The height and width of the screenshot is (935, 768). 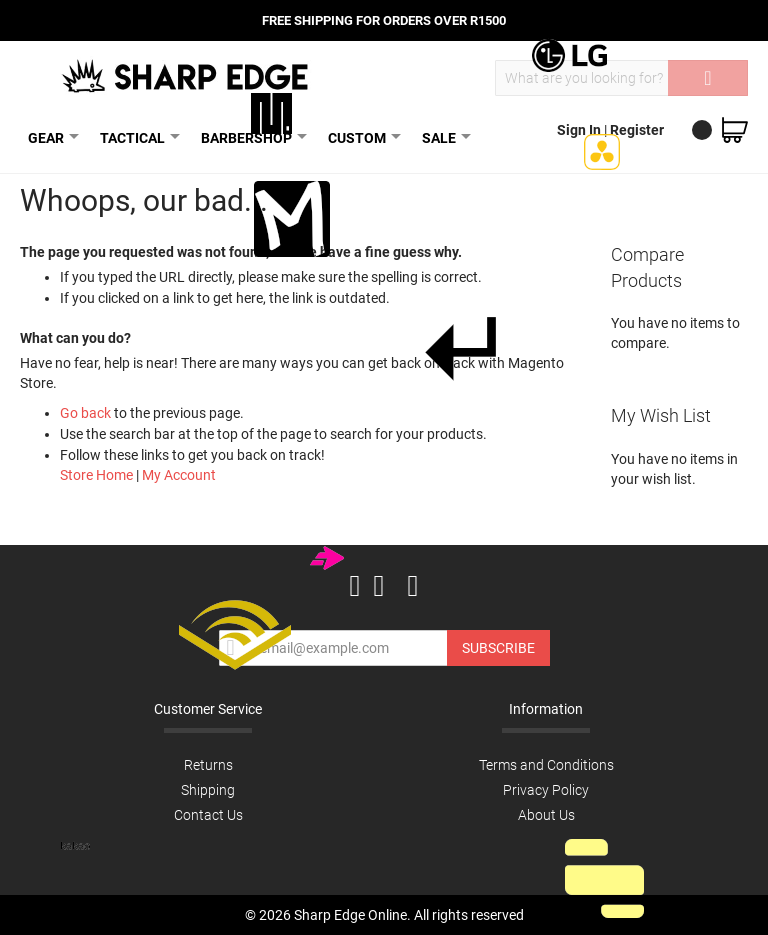 What do you see at coordinates (292, 219) in the screenshot?
I see `visit the models resource website` at bounding box center [292, 219].